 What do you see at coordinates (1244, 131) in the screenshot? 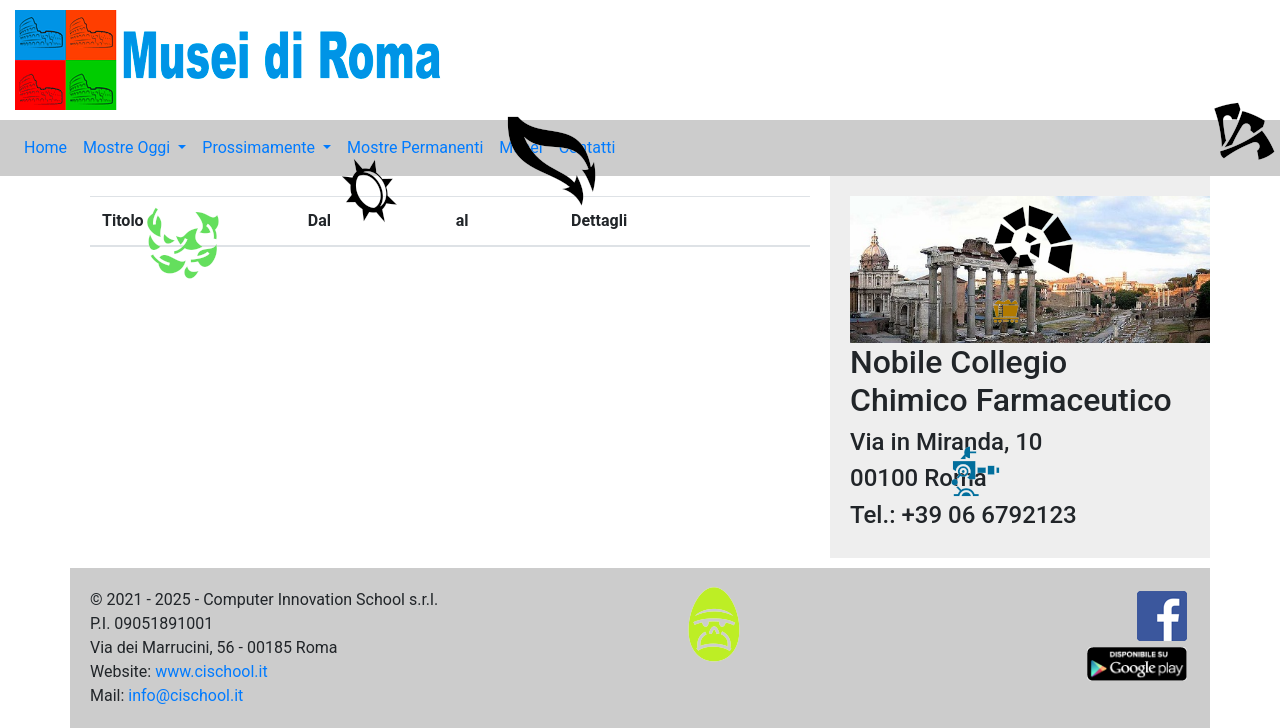
I see `select hatchet or axe weapon type` at bounding box center [1244, 131].